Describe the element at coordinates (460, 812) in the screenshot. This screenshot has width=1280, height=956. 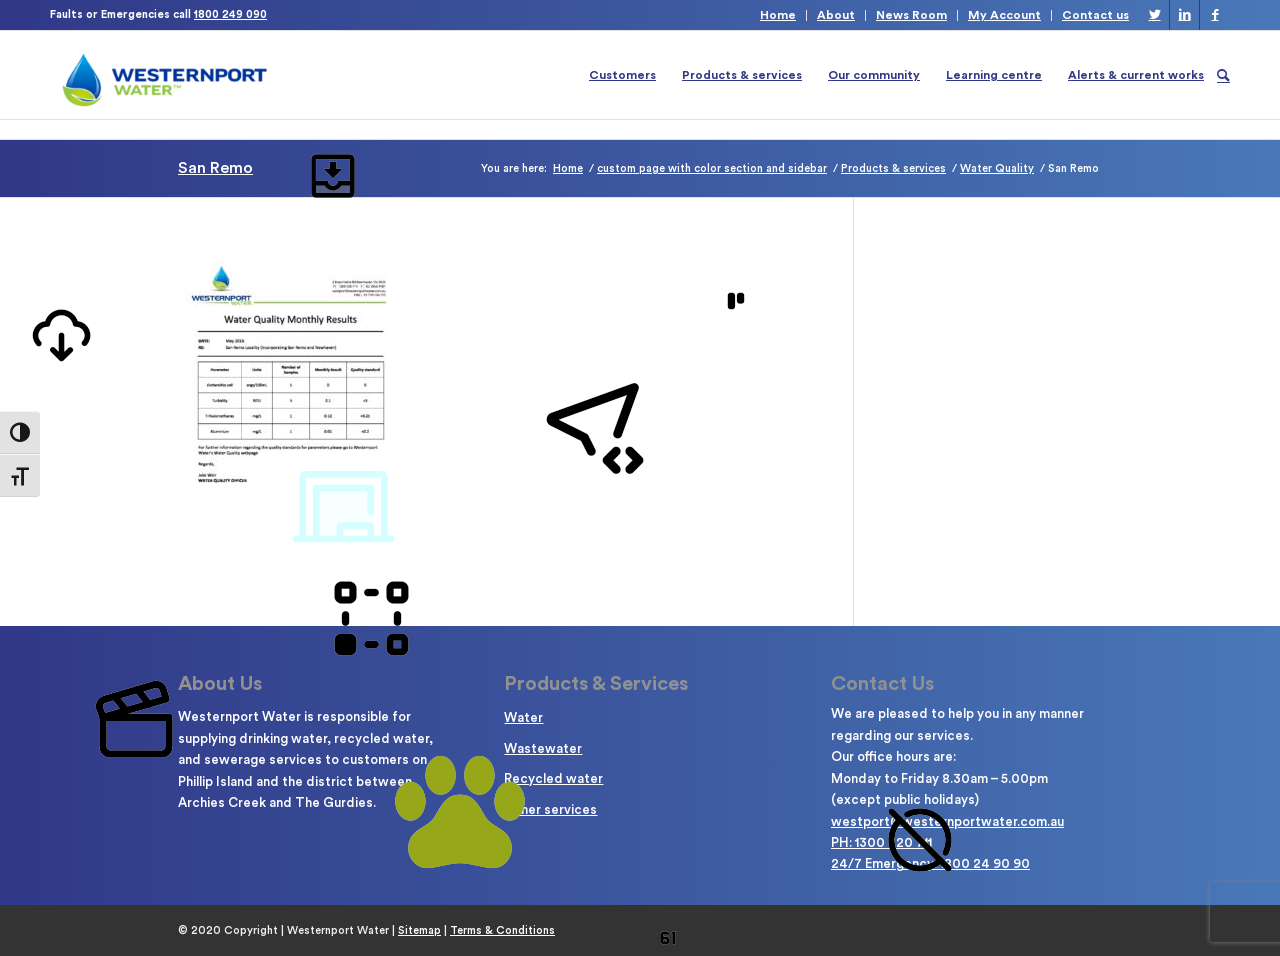
I see `access pet-related features or settings` at that location.